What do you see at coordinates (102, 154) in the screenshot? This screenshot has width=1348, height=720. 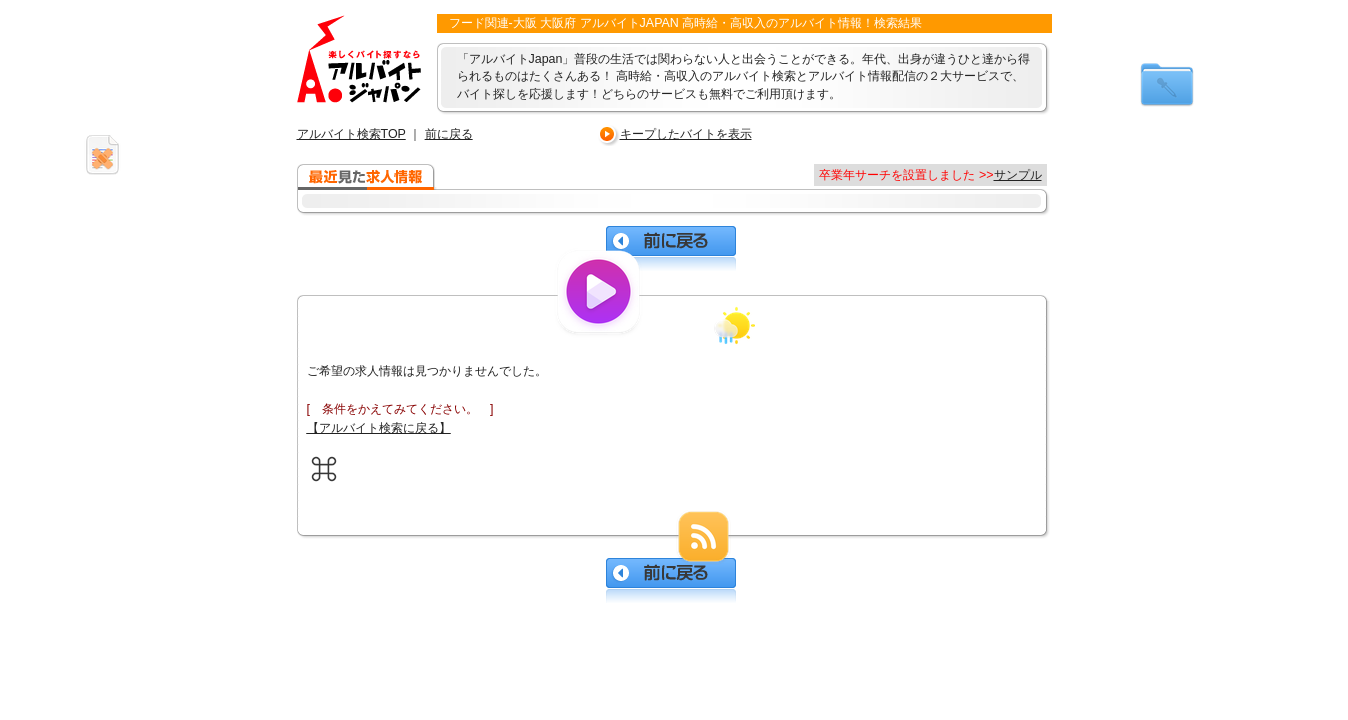 I see `a patch or diff file for code changes` at bounding box center [102, 154].